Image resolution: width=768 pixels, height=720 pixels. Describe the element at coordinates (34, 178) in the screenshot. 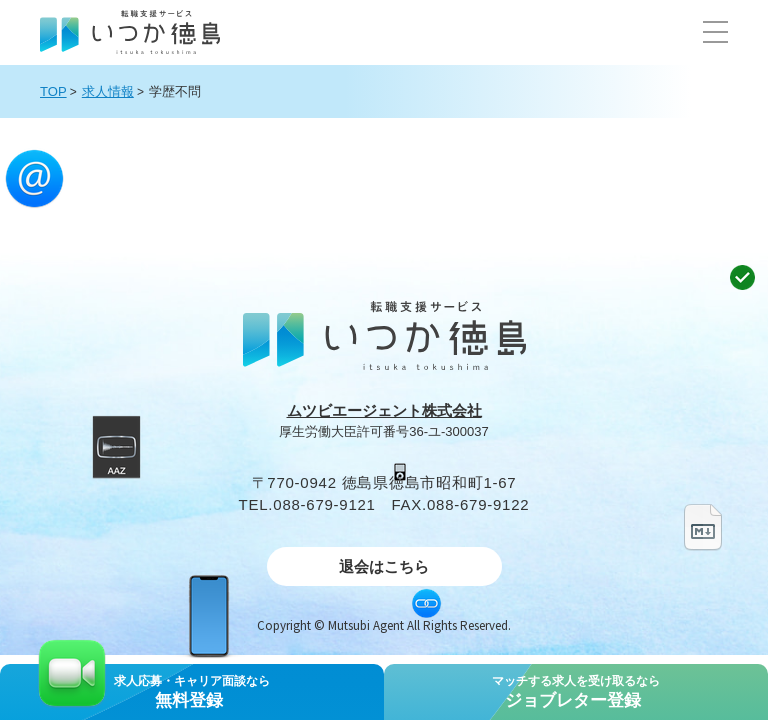

I see `manage your internet accounts` at that location.